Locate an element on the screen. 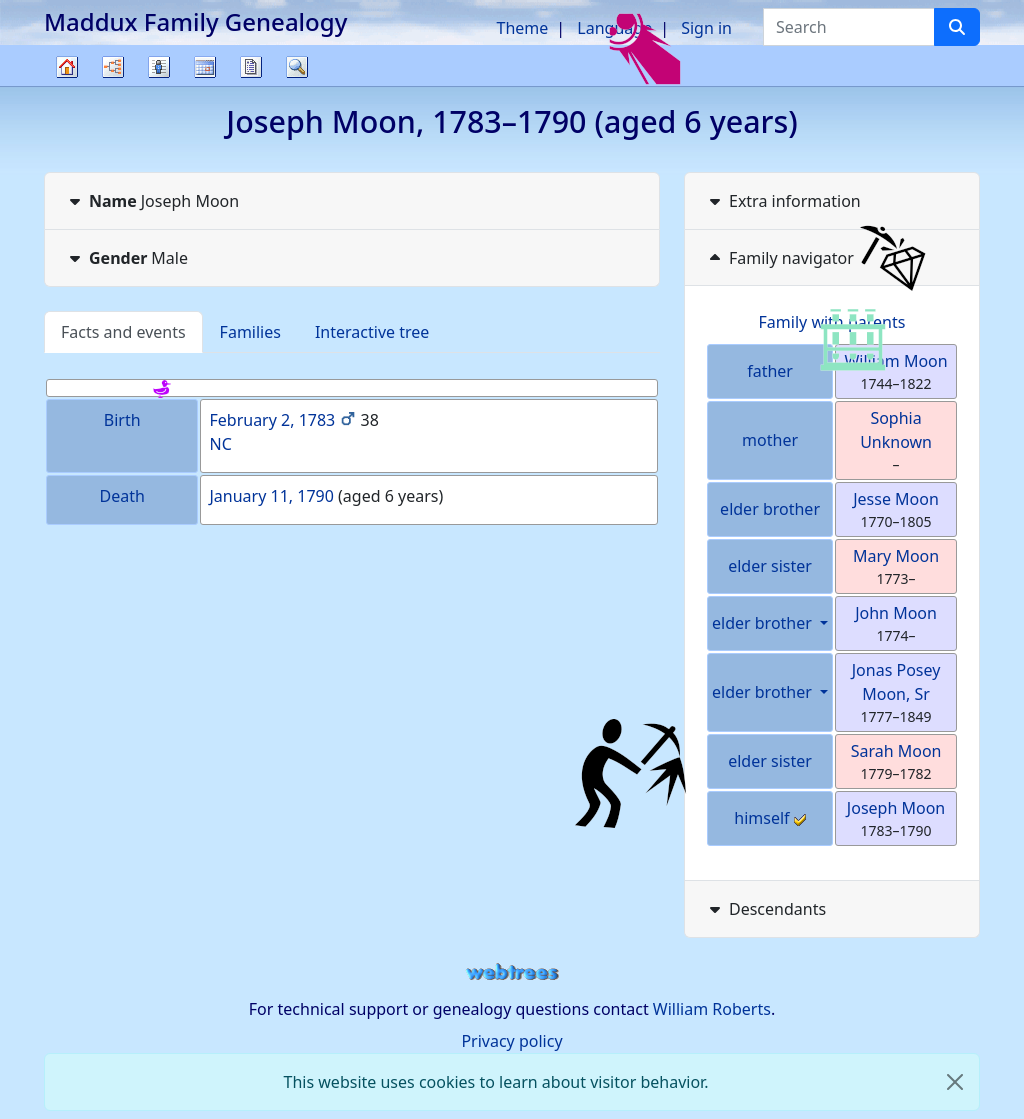  indicates hard difficulty or challenge level is located at coordinates (892, 258).